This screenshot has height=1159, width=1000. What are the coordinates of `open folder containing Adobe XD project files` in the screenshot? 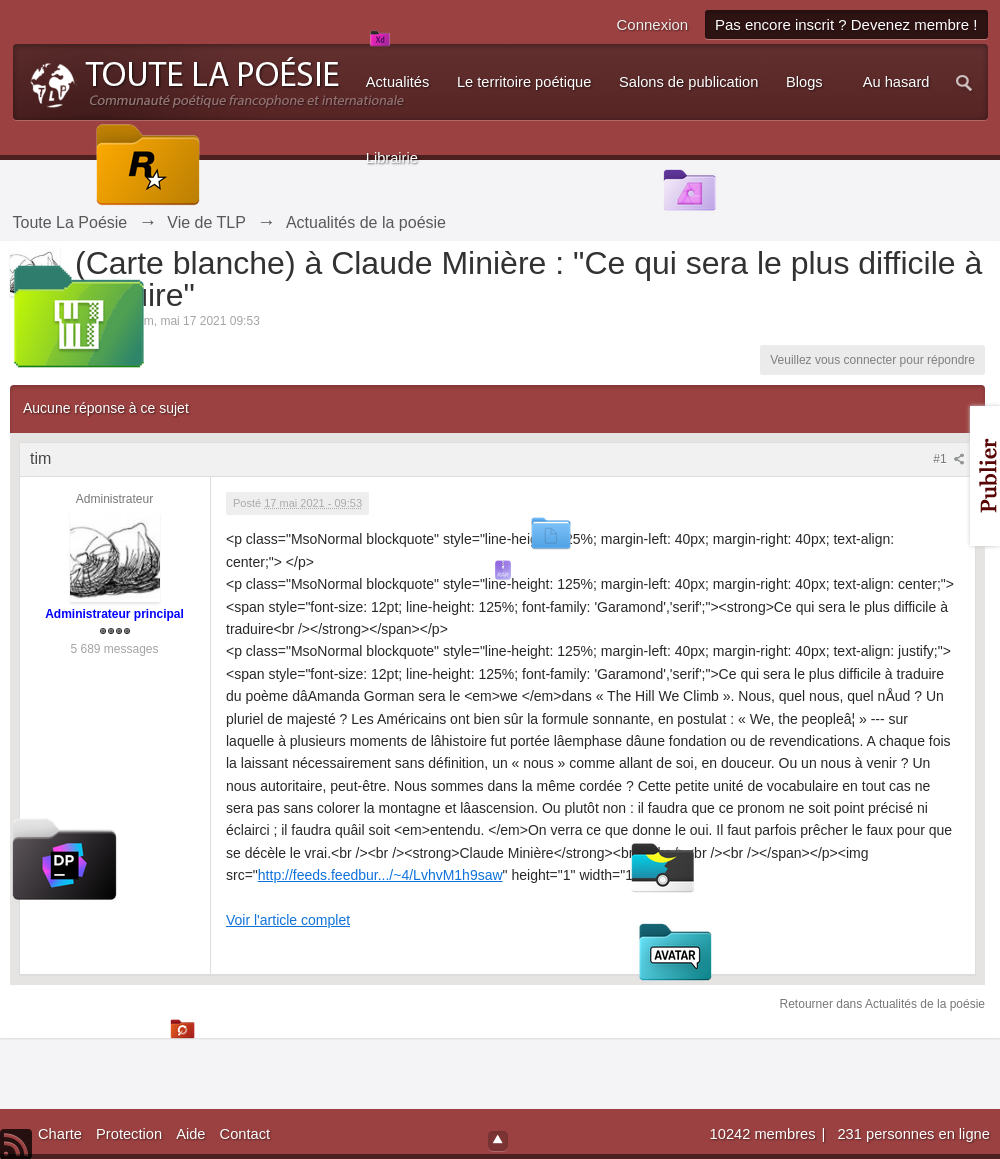 It's located at (380, 39).